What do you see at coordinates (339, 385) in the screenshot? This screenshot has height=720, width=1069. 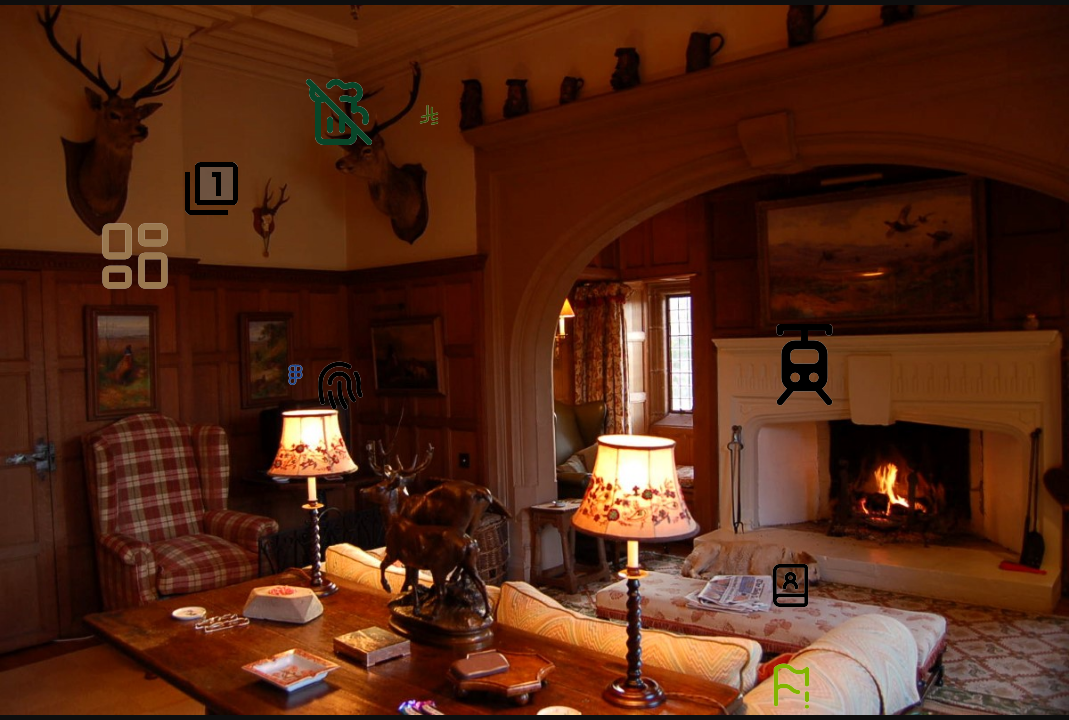 I see `enable biometric authentication` at bounding box center [339, 385].